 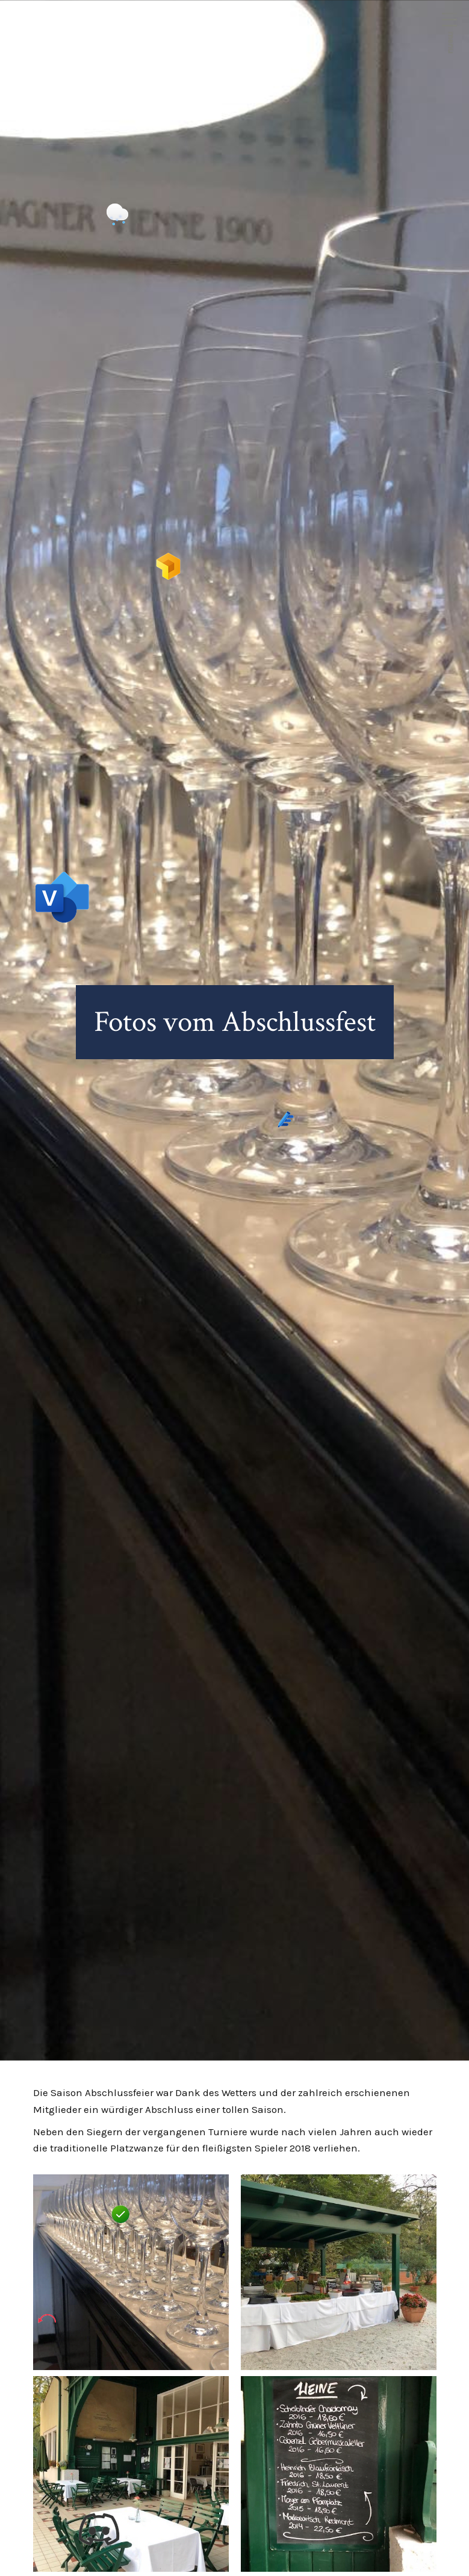 What do you see at coordinates (286, 1119) in the screenshot?
I see `open the text editor application` at bounding box center [286, 1119].